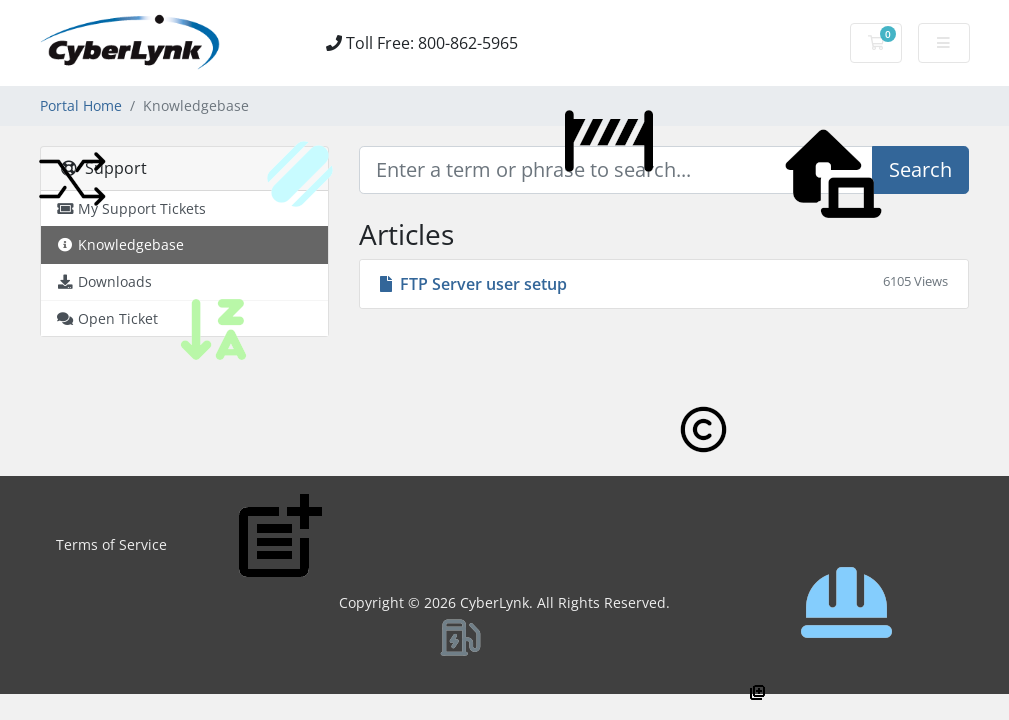 Image resolution: width=1009 pixels, height=720 pixels. I want to click on shuffle playlist or queue order, so click(71, 179).